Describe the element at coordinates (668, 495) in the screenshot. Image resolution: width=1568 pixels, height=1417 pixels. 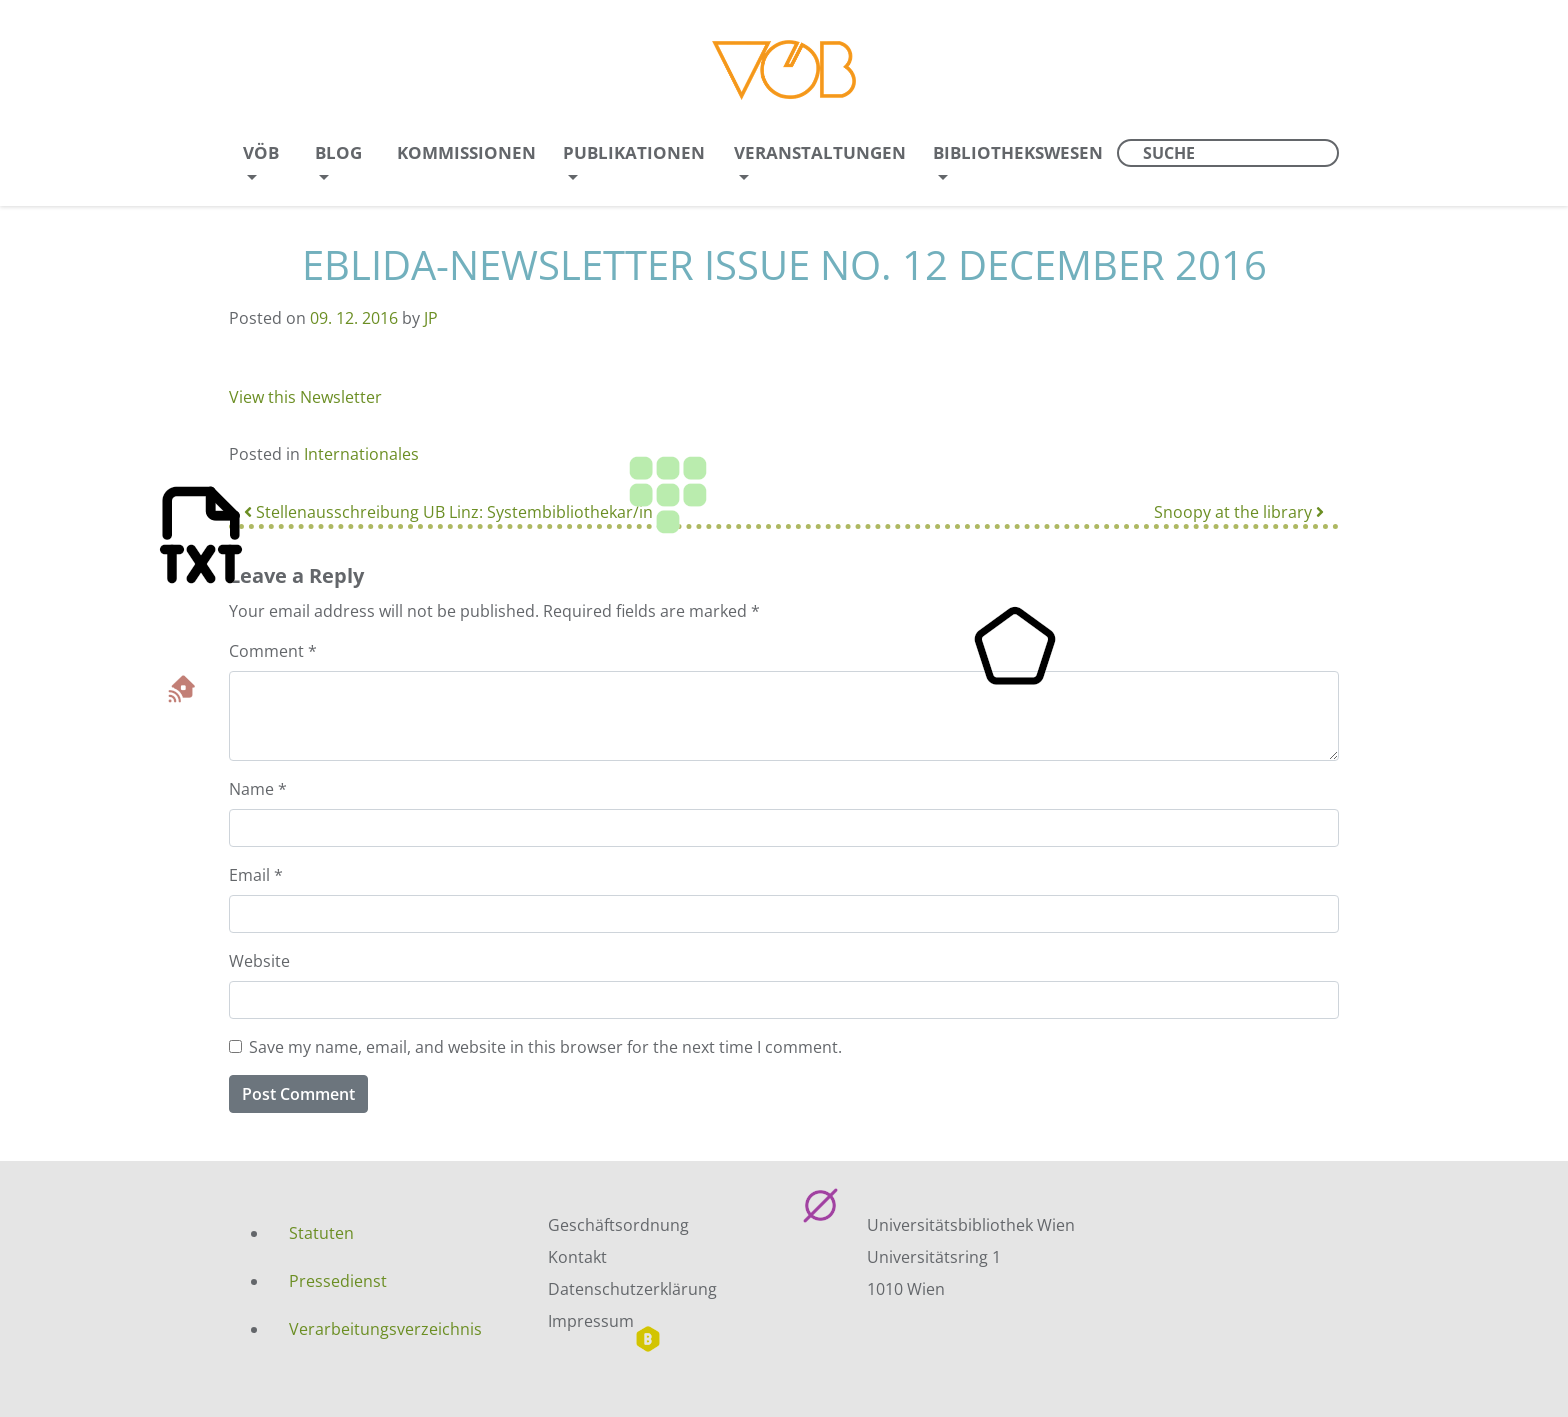
I see `open the phone dialpad` at that location.